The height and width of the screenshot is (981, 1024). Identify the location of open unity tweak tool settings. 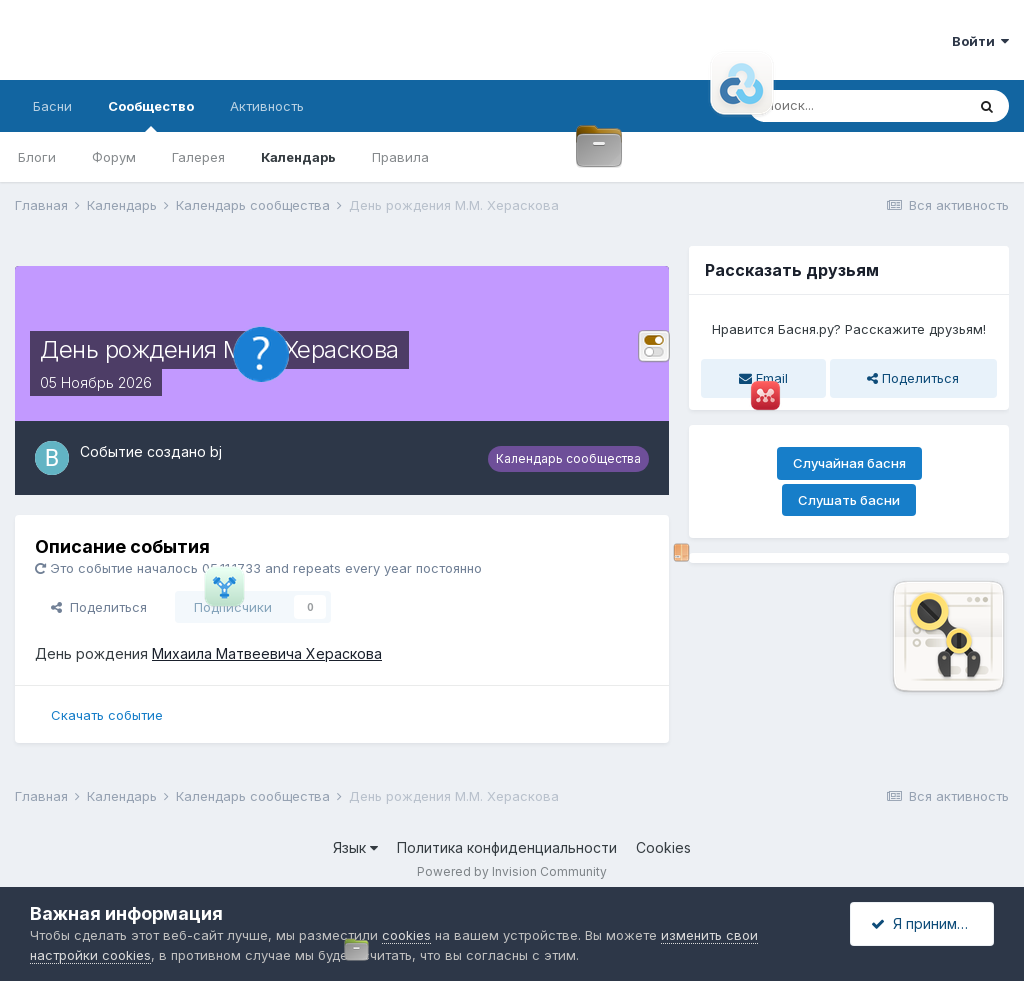
(654, 346).